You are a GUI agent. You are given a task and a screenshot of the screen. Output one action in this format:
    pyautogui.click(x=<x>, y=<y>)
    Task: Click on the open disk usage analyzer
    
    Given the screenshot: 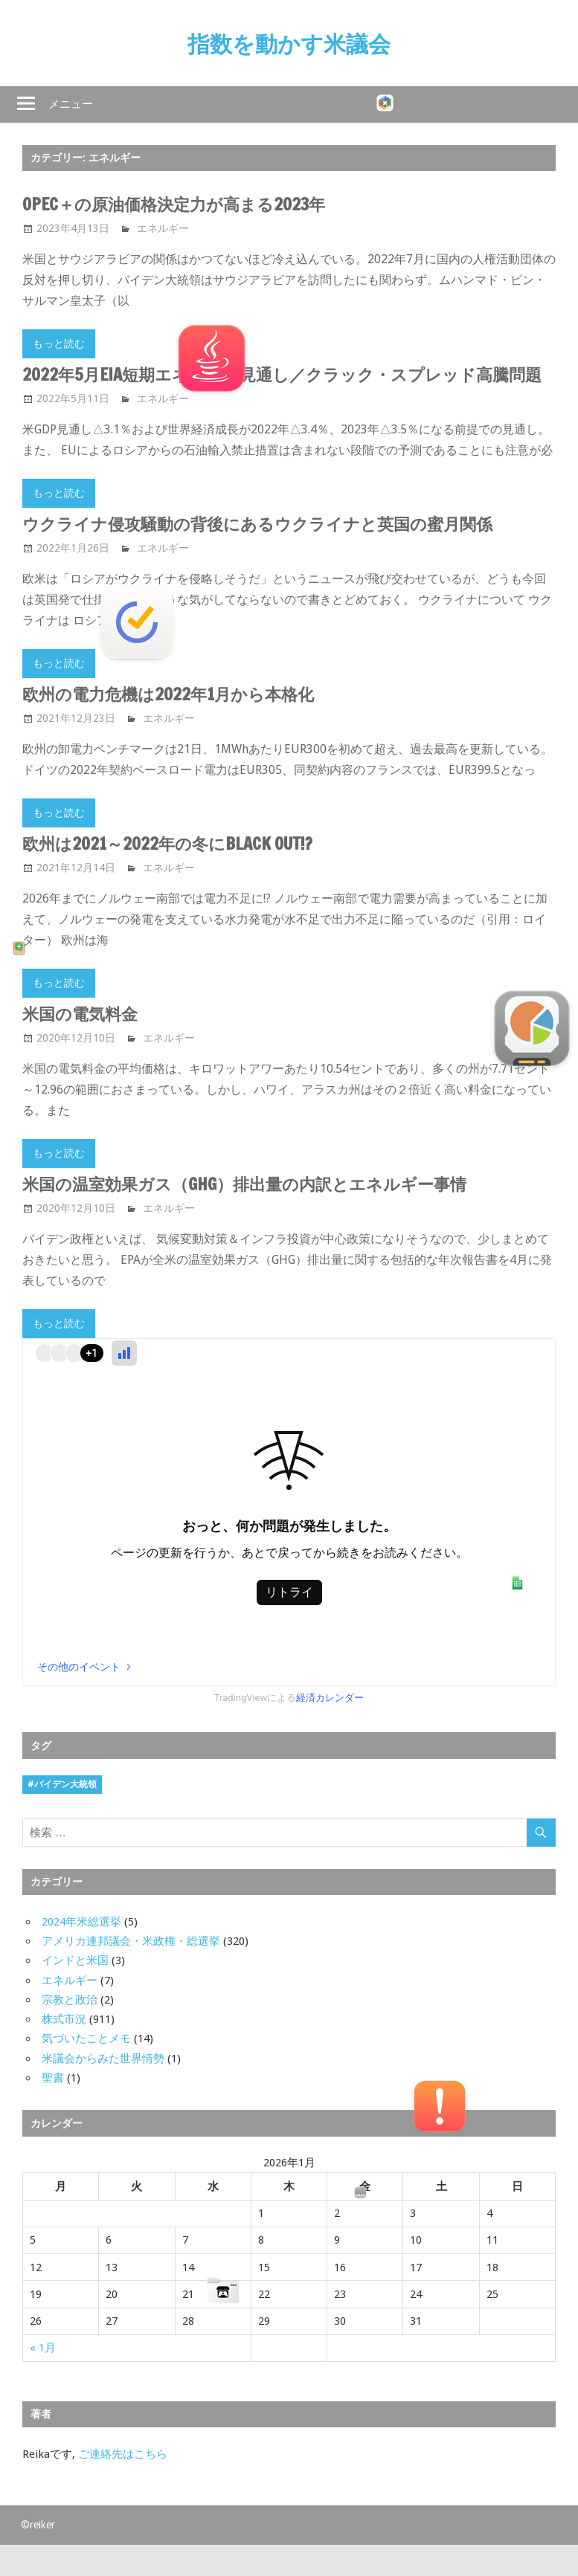 What is the action you would take?
    pyautogui.click(x=532, y=1030)
    